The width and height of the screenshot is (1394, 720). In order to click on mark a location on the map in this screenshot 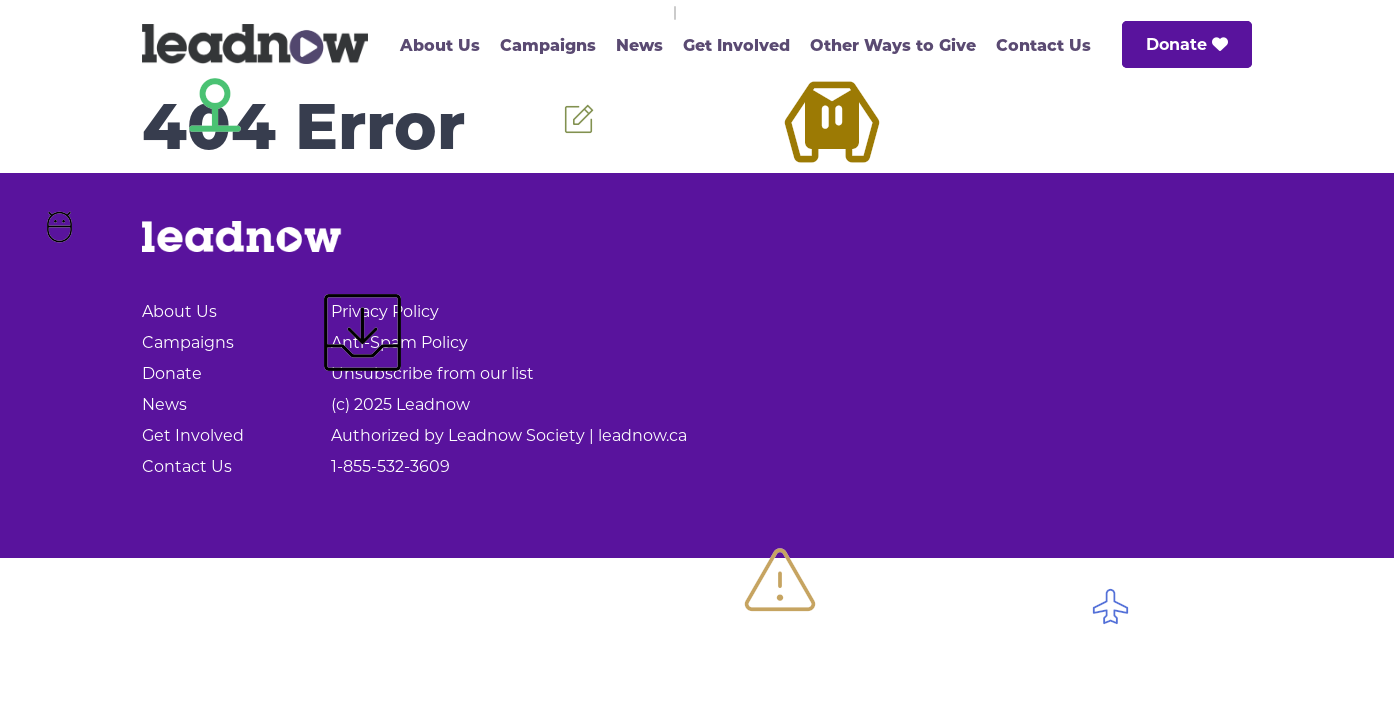, I will do `click(215, 106)`.